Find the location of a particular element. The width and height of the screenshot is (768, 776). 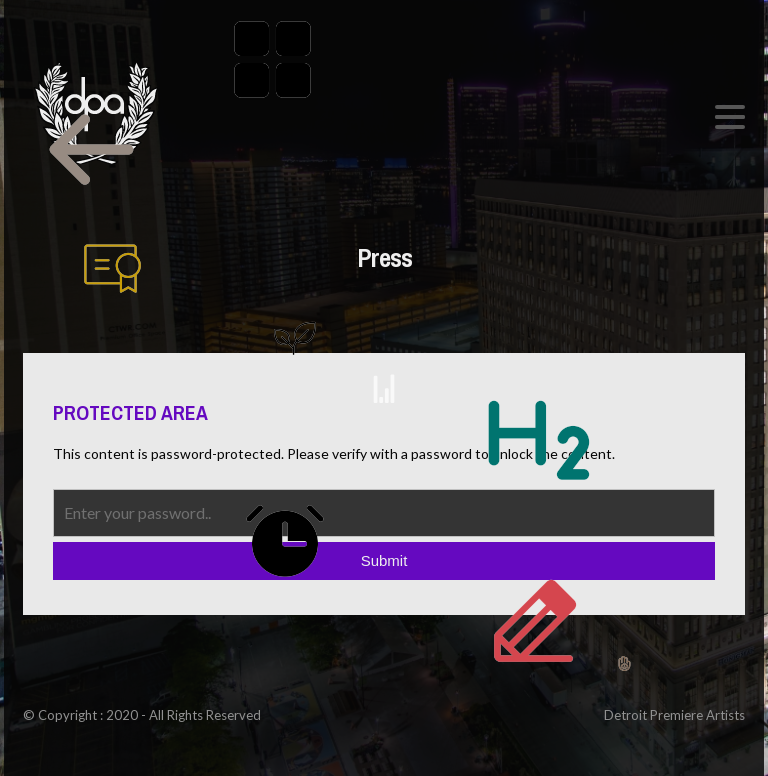

open app grid or launcher is located at coordinates (272, 59).